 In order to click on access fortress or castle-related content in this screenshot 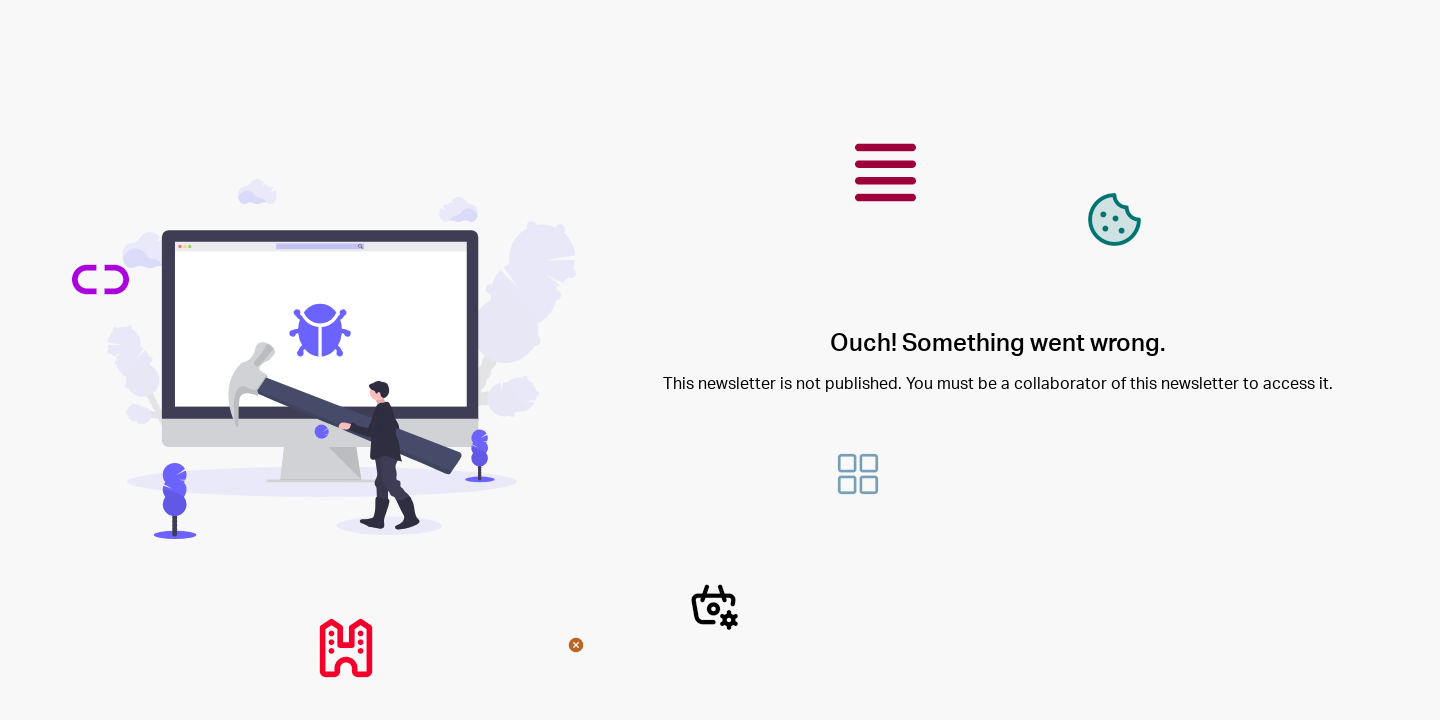, I will do `click(346, 648)`.